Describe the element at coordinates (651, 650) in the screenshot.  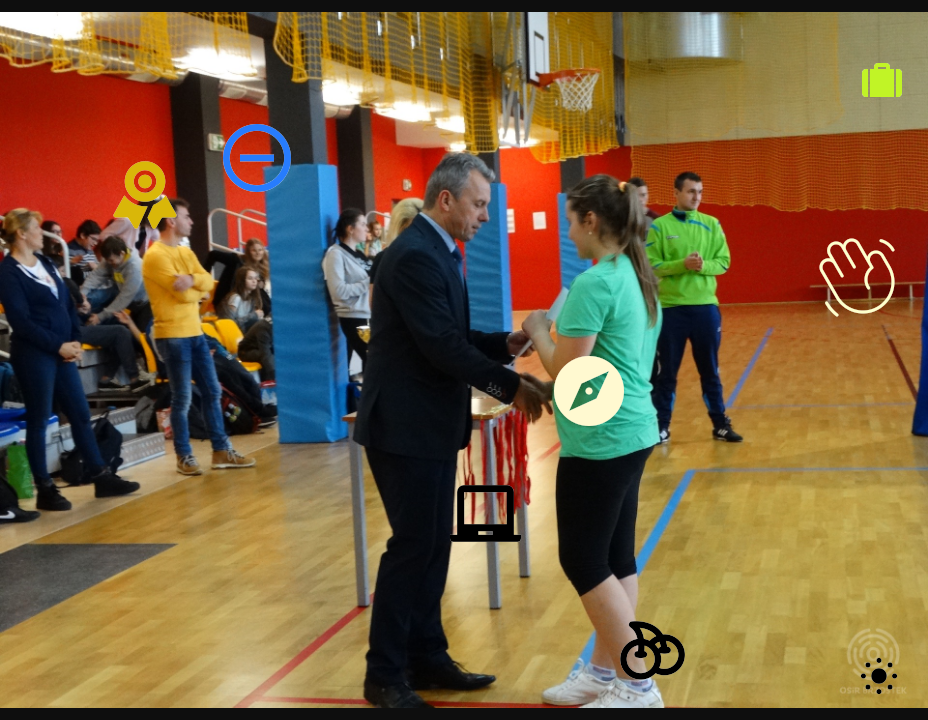
I see `indicates fruit or produce category` at that location.